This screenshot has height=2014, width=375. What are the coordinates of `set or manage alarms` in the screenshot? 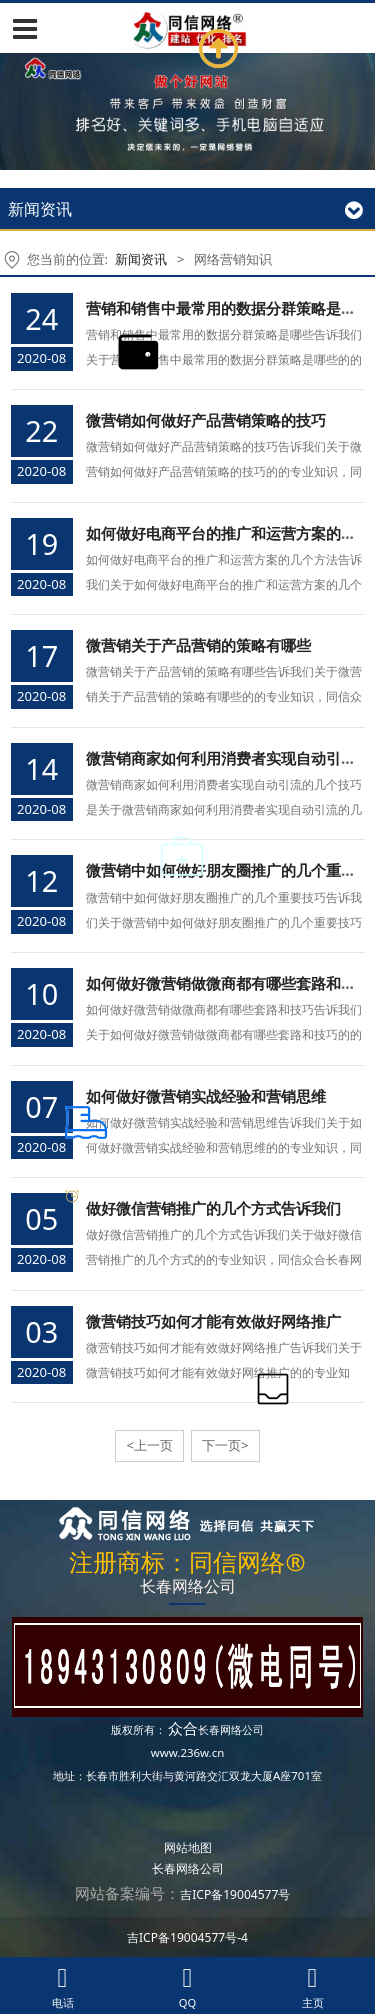 It's located at (72, 1196).